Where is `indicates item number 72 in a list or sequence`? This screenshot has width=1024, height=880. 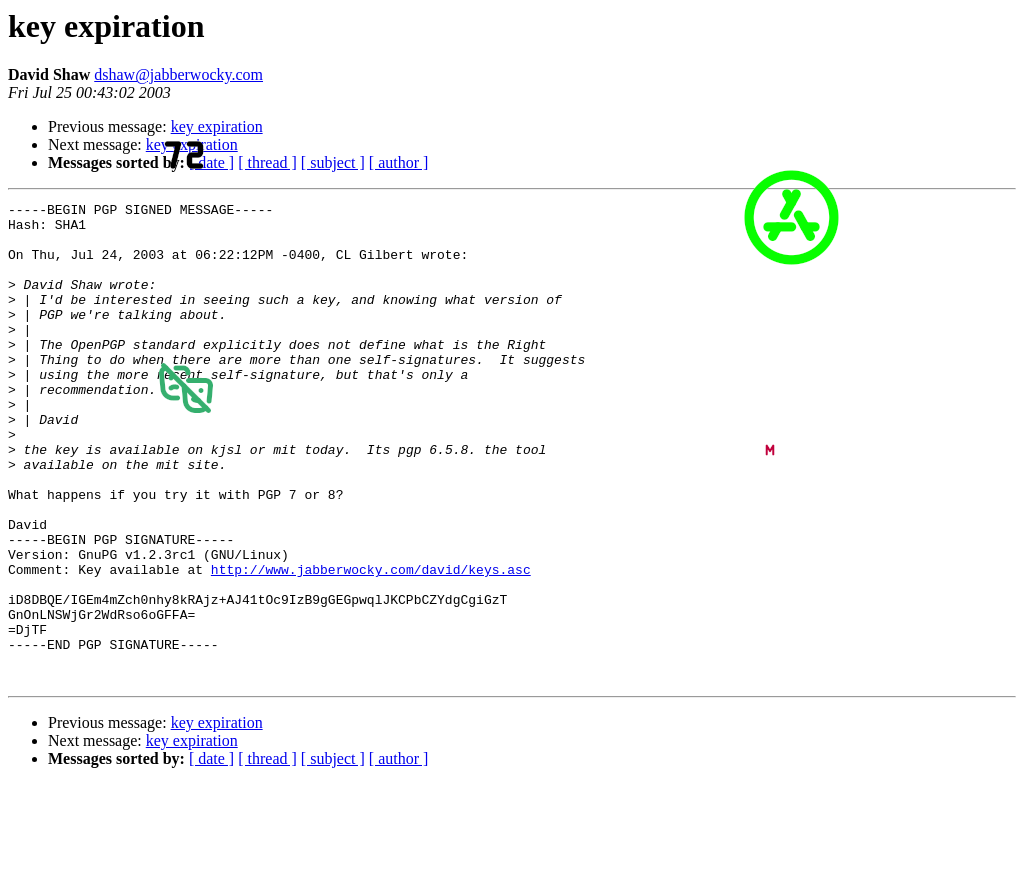
indicates item number 72 in a list or sequence is located at coordinates (184, 155).